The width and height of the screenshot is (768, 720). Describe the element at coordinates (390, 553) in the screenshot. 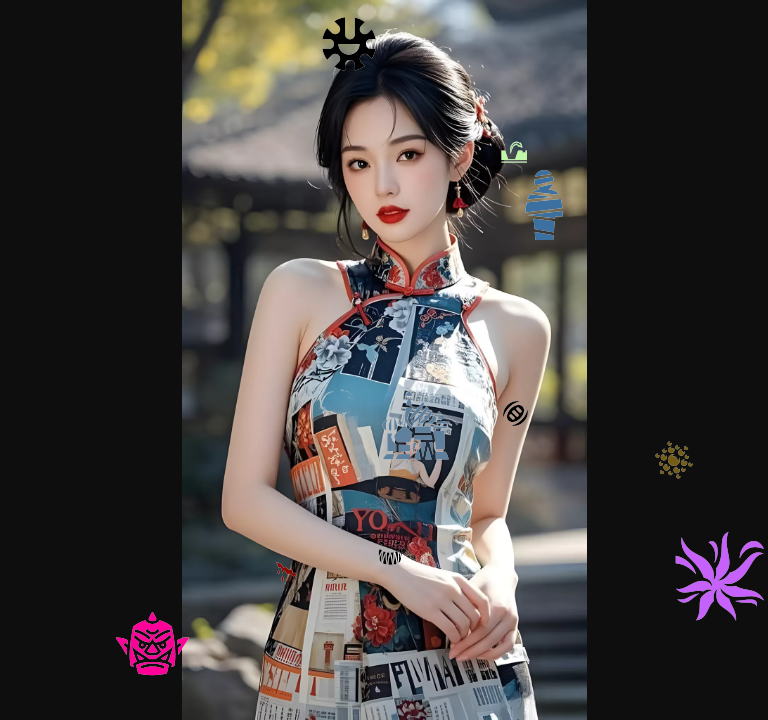

I see `indicates a villain or enemy character` at that location.